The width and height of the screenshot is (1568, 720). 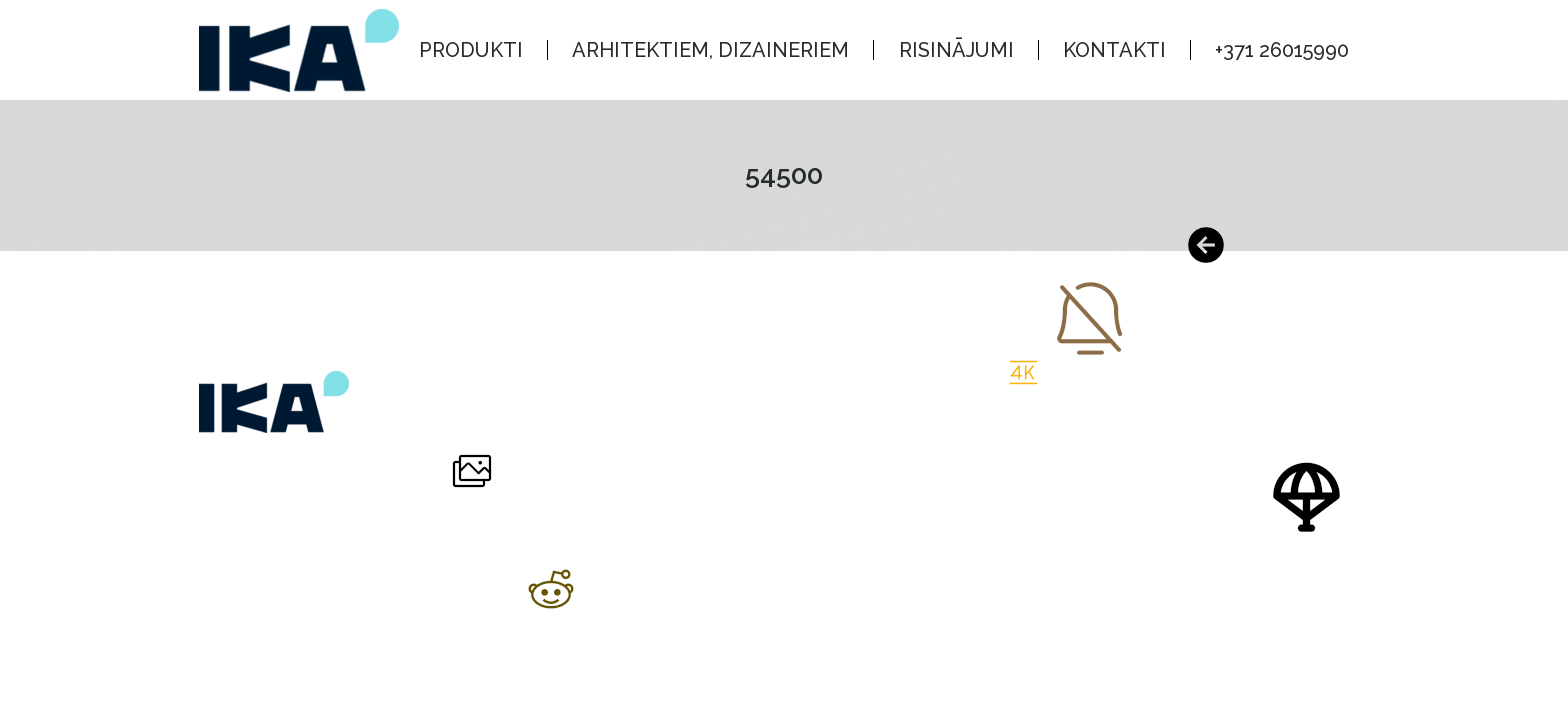 What do you see at coordinates (472, 471) in the screenshot?
I see `view photo gallery` at bounding box center [472, 471].